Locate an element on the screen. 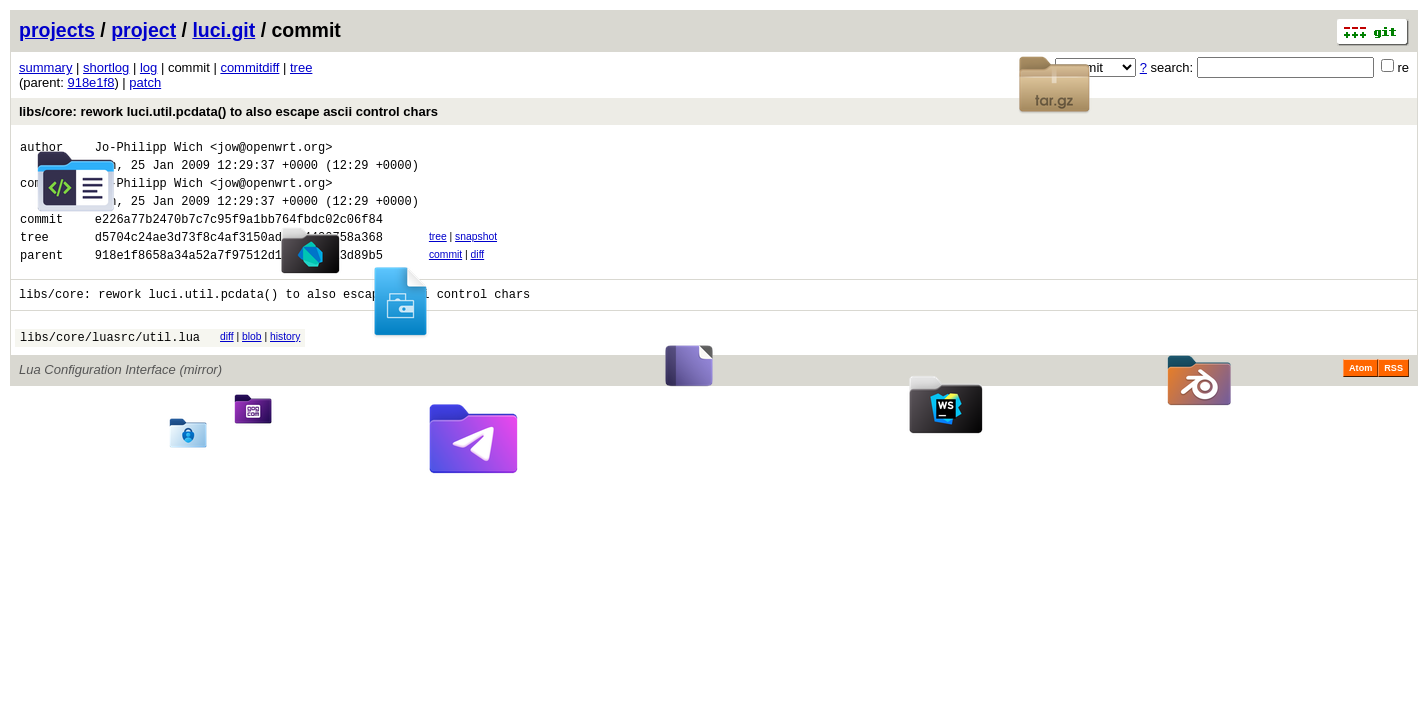  open dart project folder is located at coordinates (310, 252).